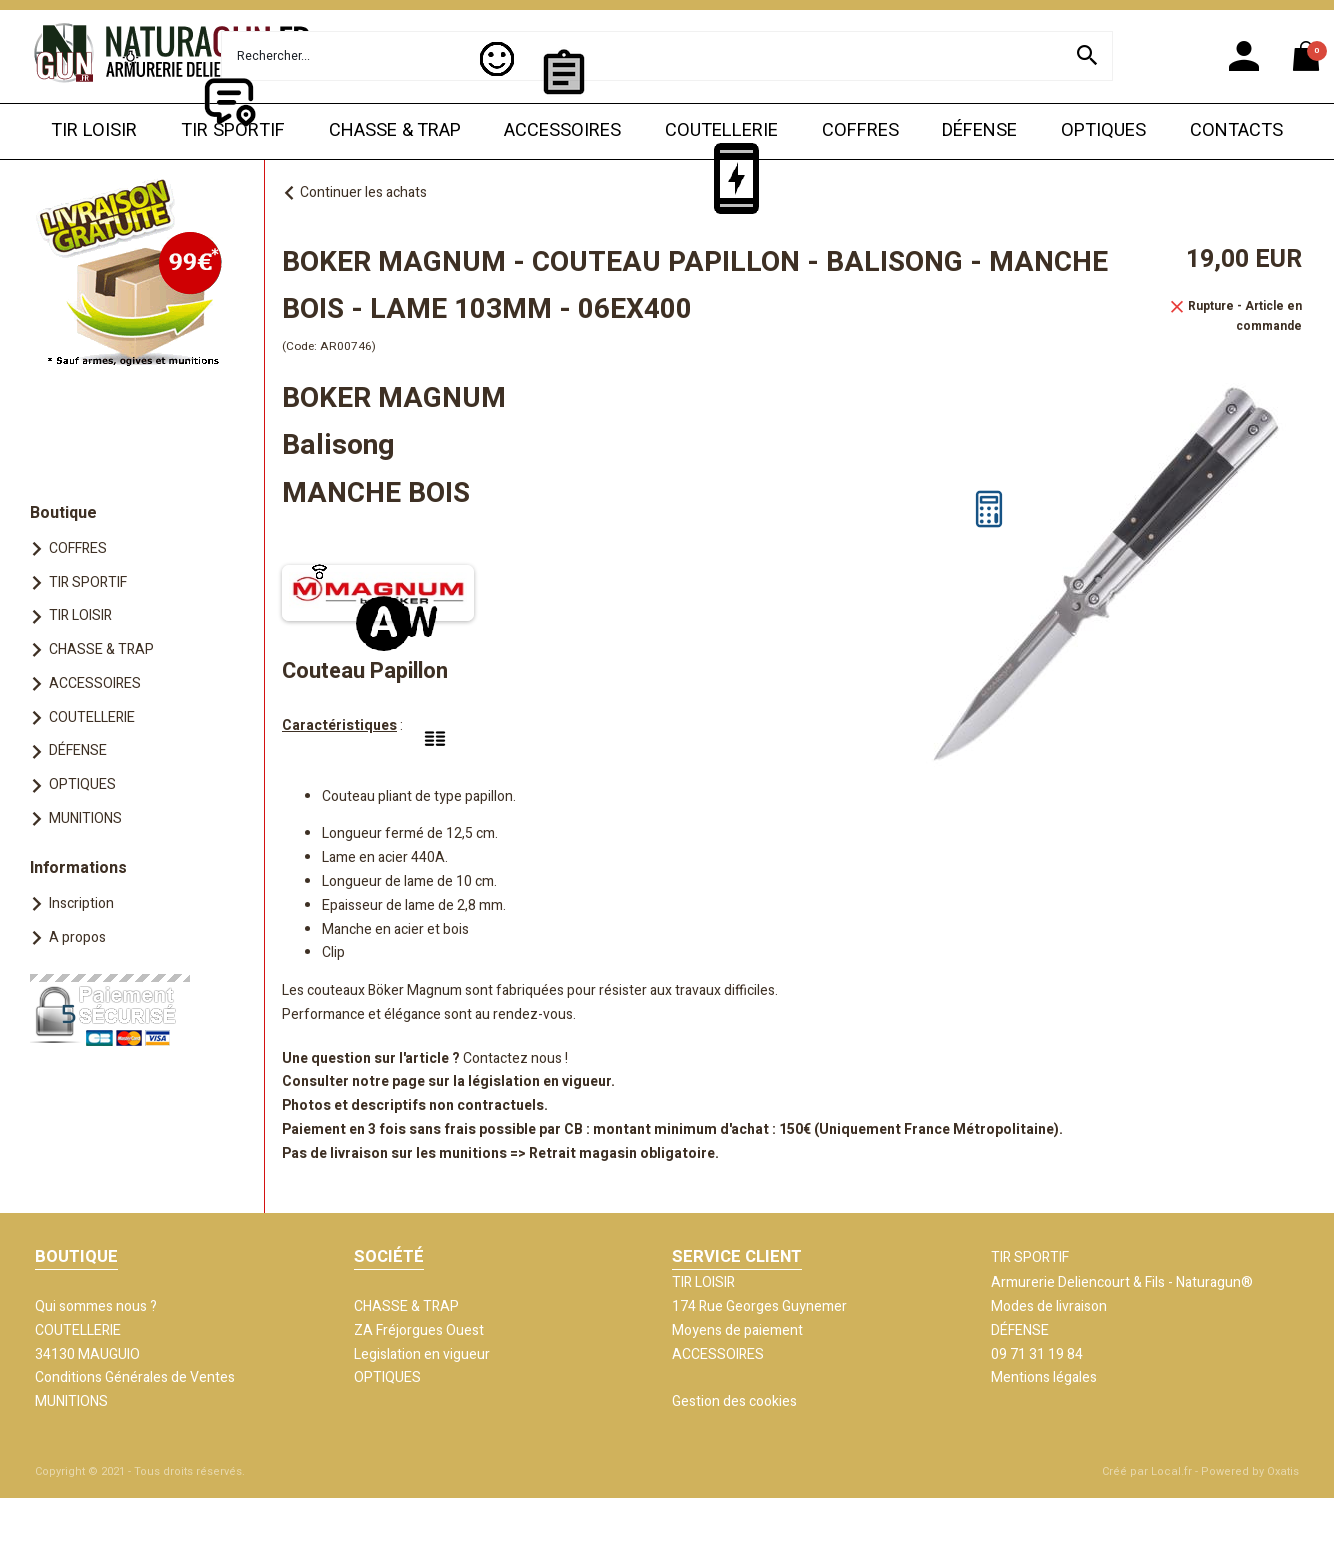 This screenshot has width=1334, height=1553. Describe the element at coordinates (989, 509) in the screenshot. I see `open the calculator app` at that location.